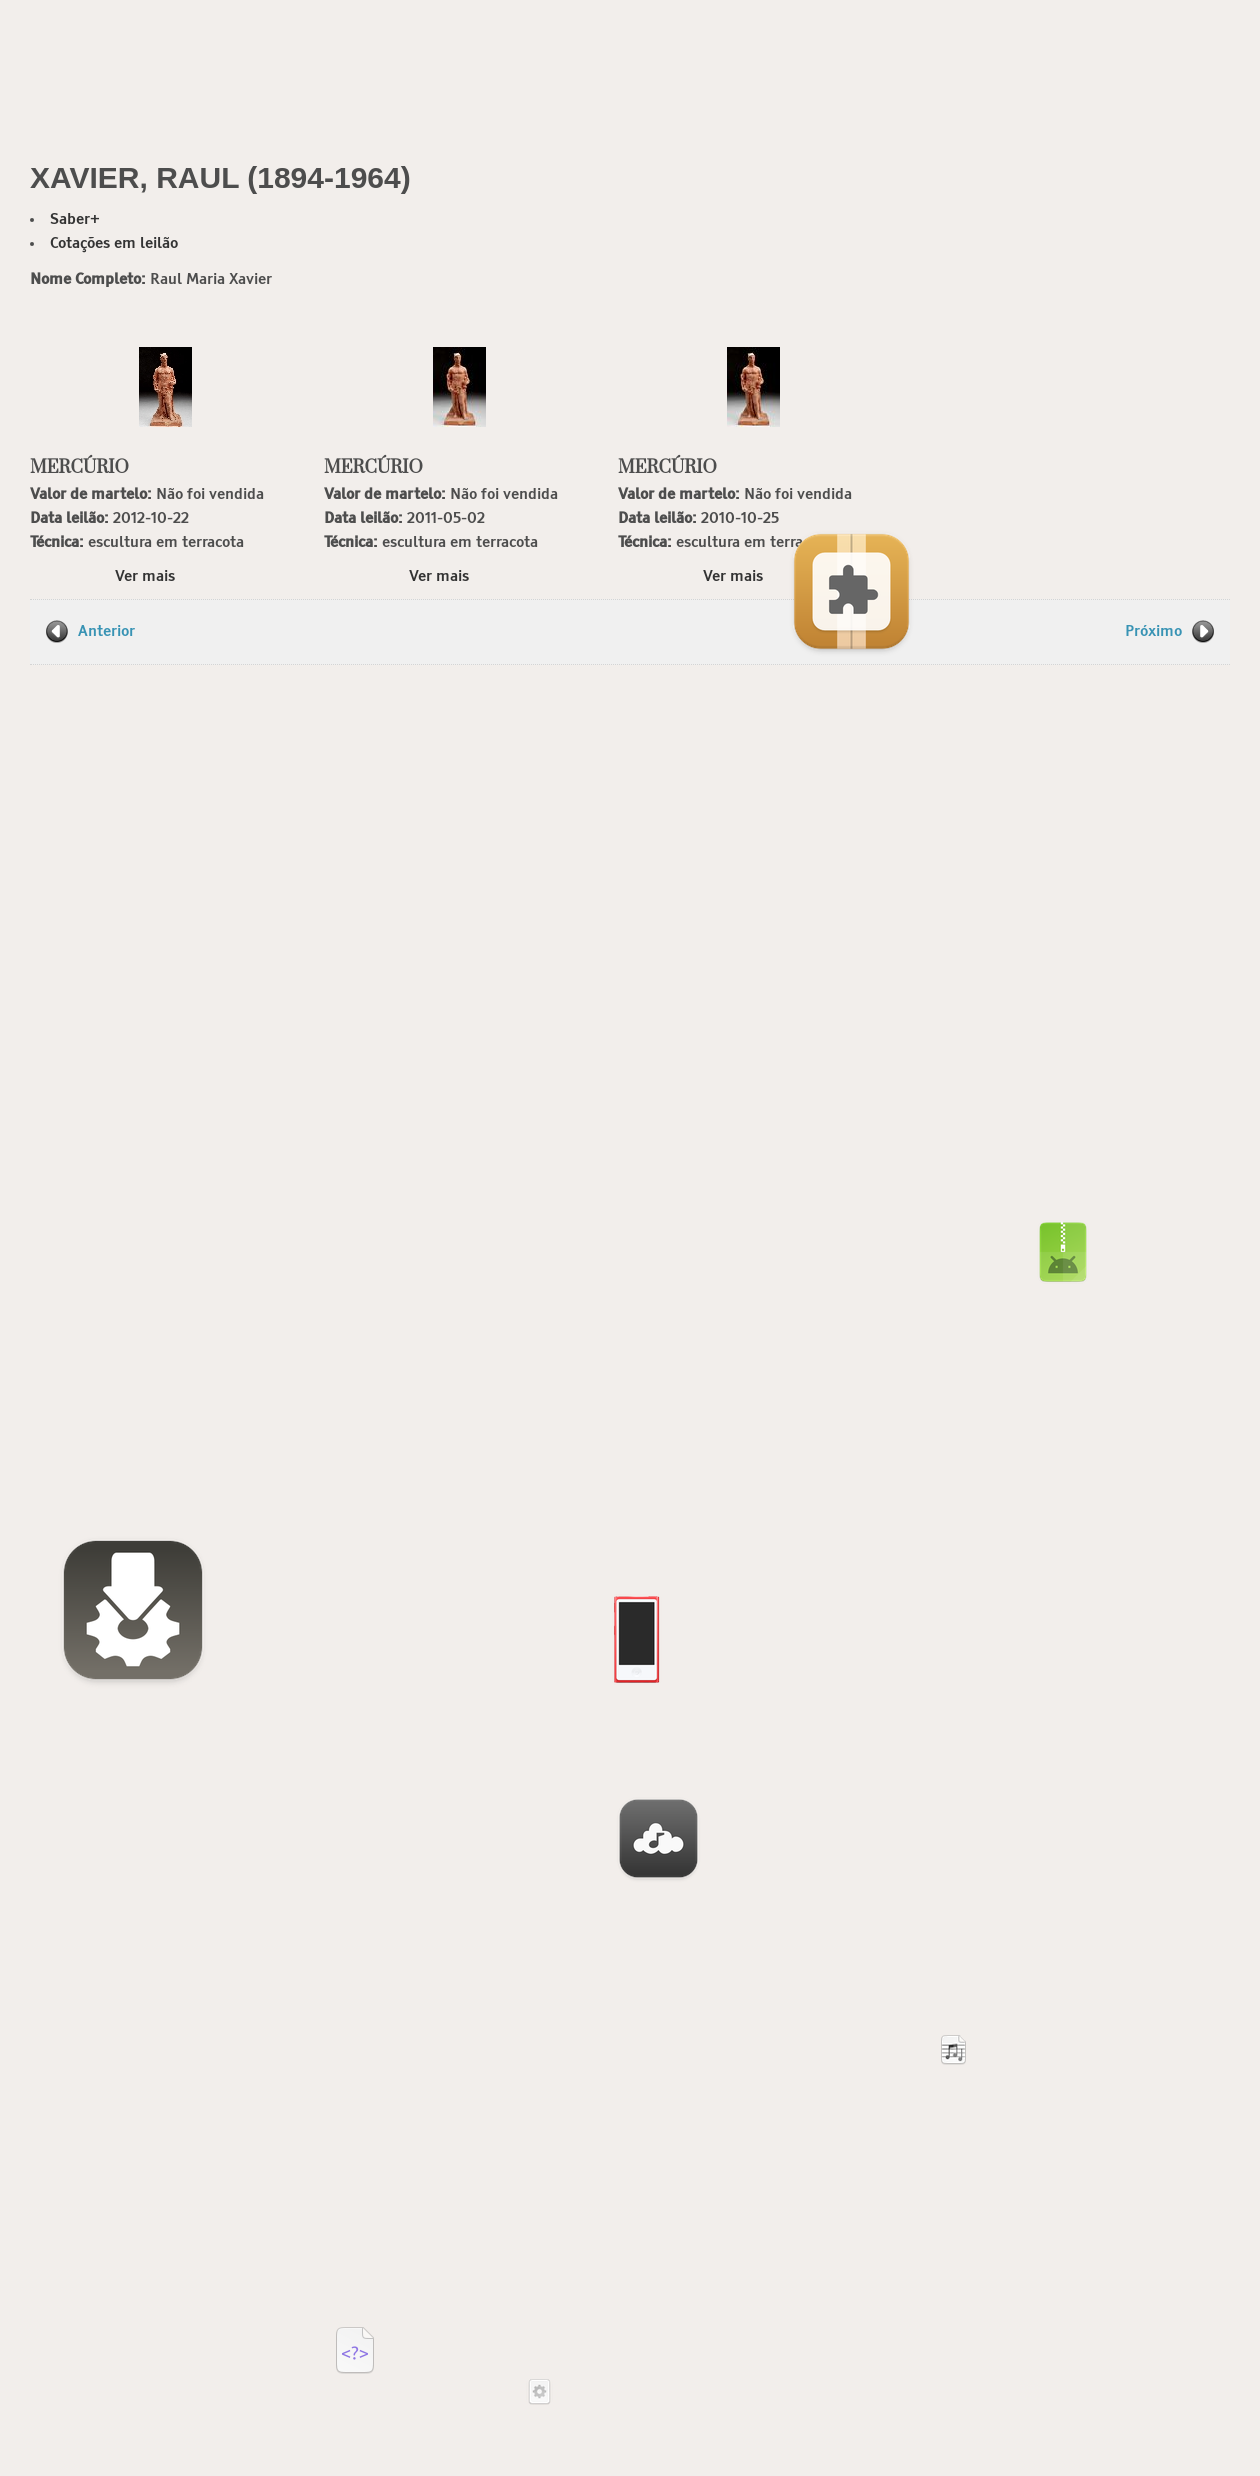 The height and width of the screenshot is (2476, 1260). Describe the element at coordinates (133, 1610) in the screenshot. I see `open gear lever app for managing appimages` at that location.